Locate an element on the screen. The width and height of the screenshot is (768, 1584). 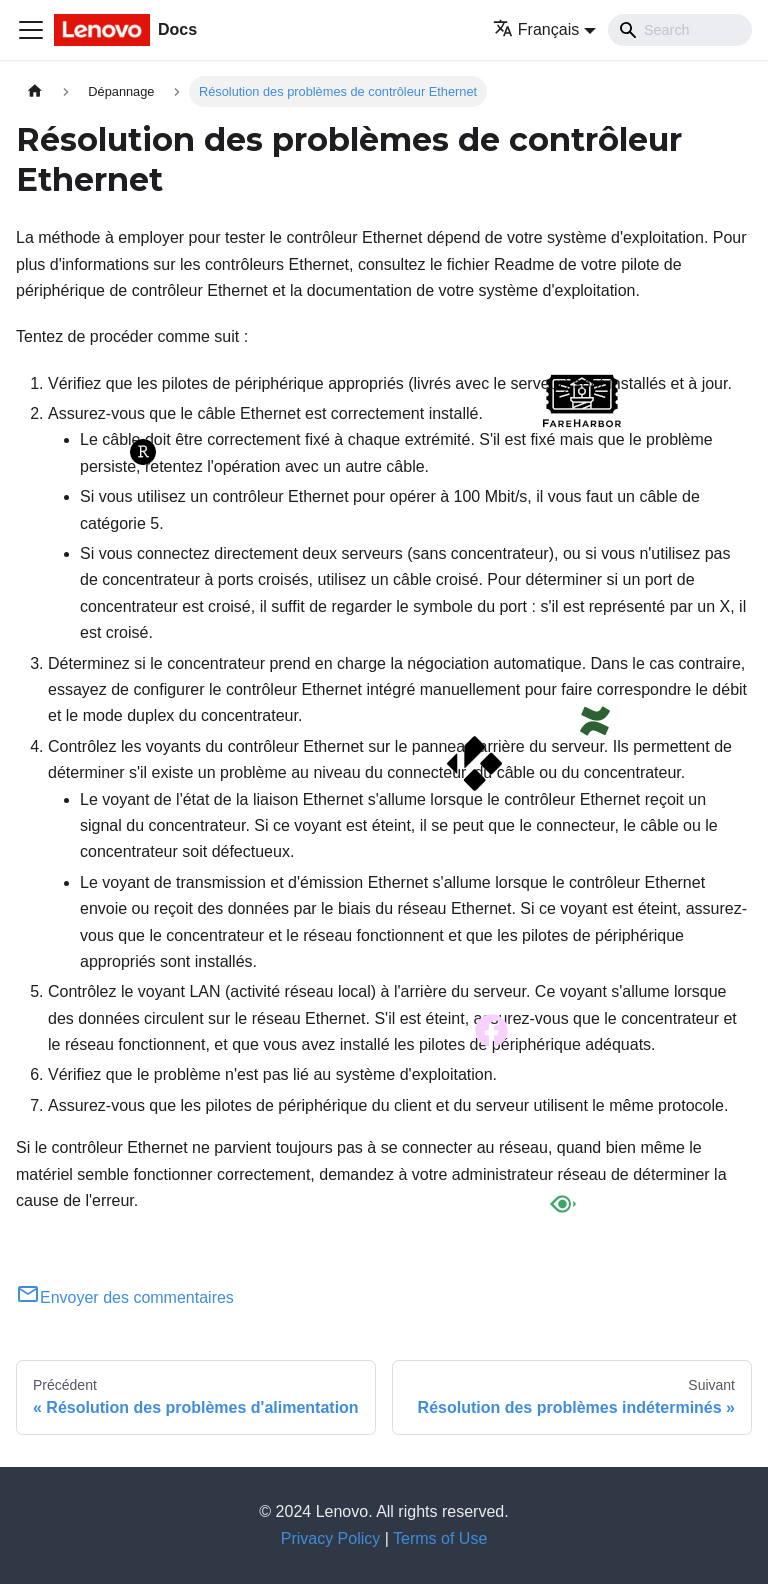
Milvus vector database logo is located at coordinates (563, 1204).